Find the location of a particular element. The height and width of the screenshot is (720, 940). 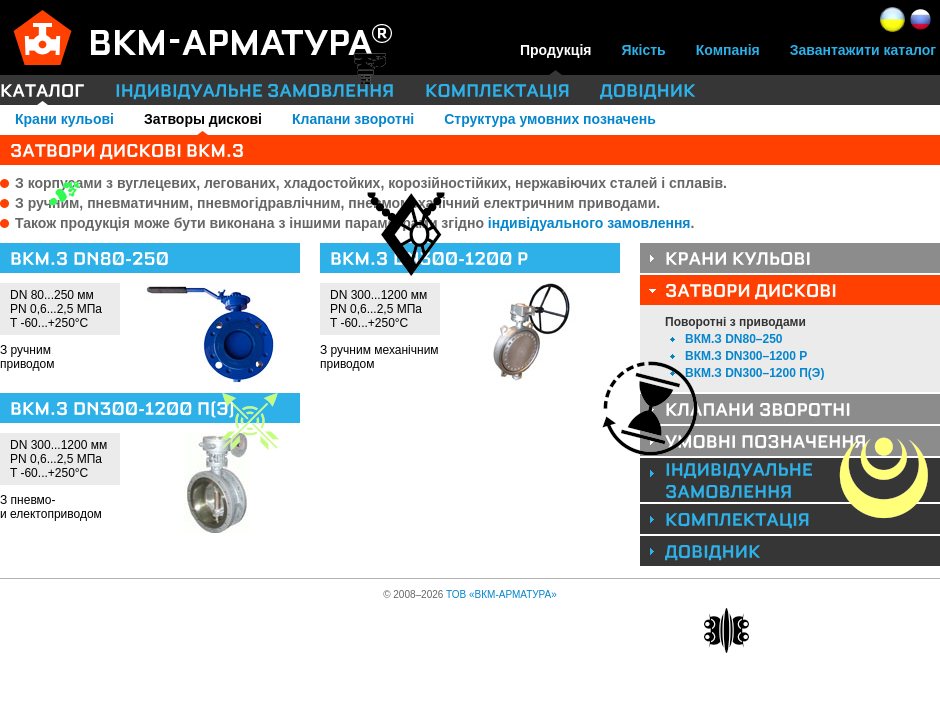

indicates time remaining or elapsed duration is located at coordinates (650, 408).